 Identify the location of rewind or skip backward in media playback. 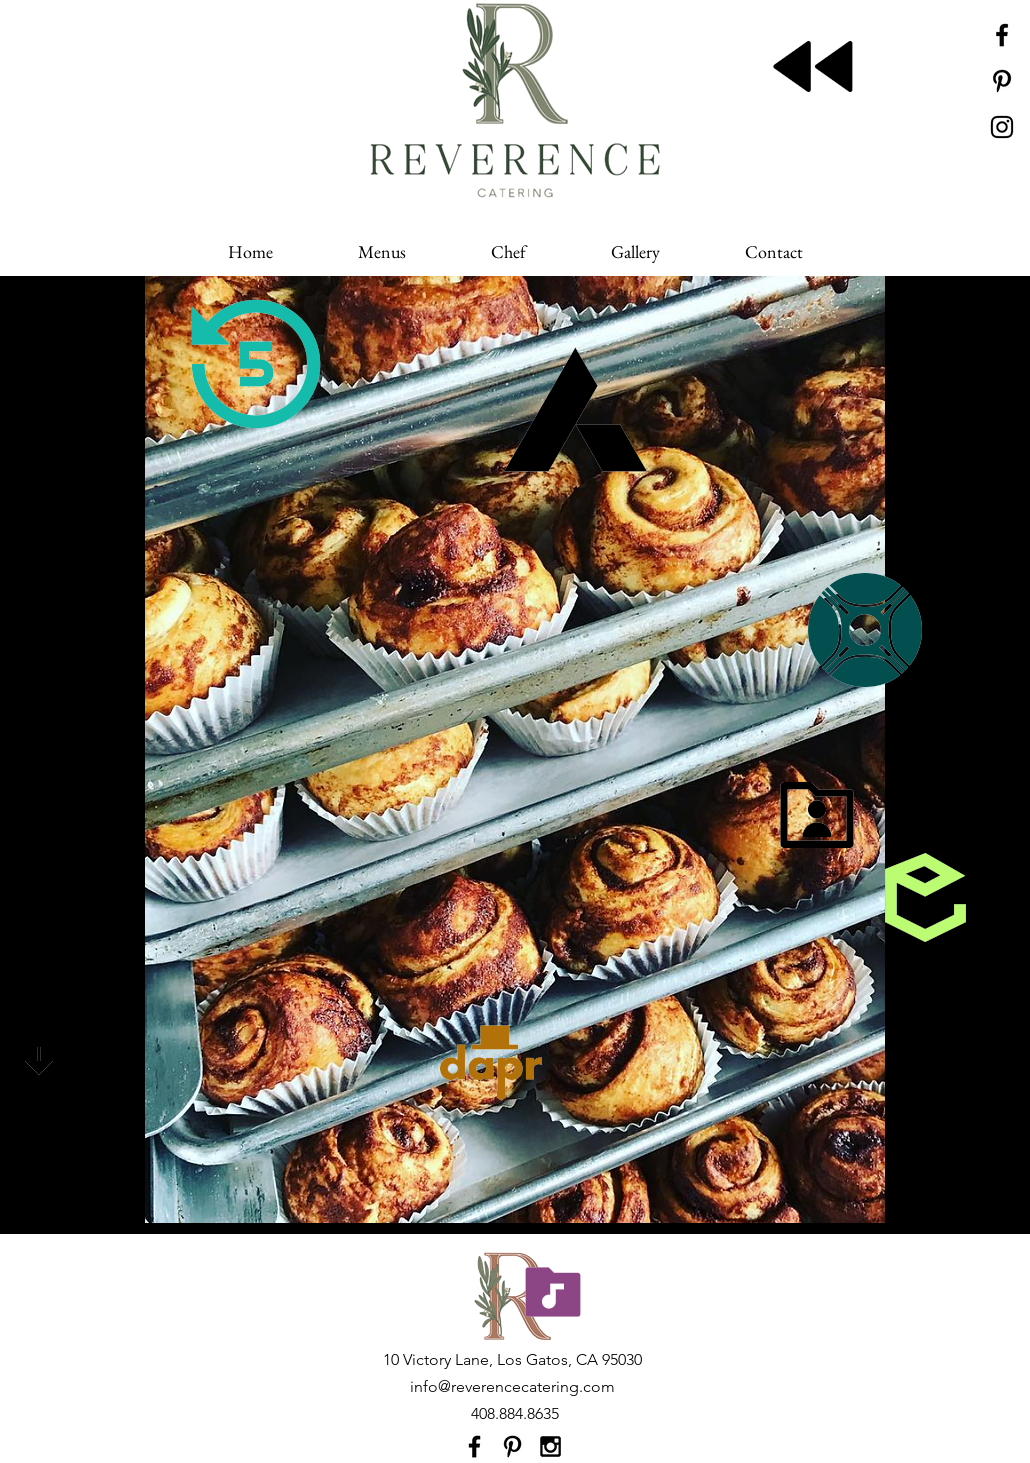
(815, 66).